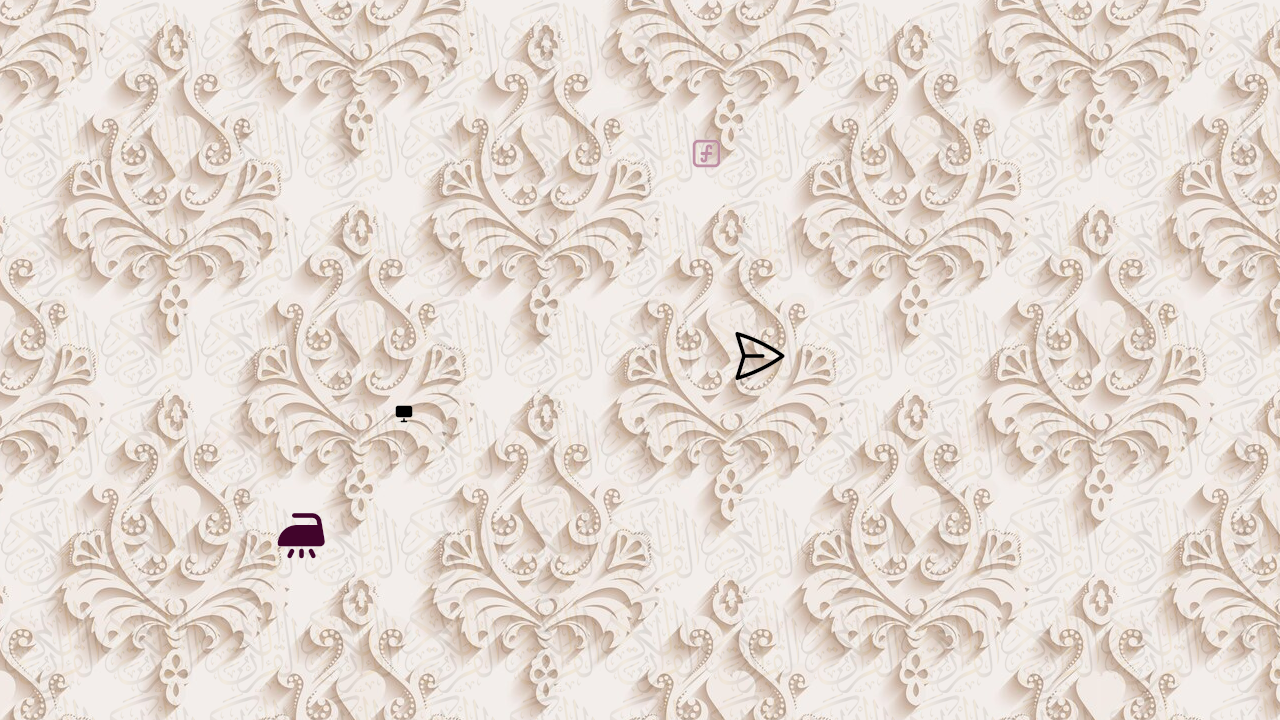  I want to click on send a message, so click(759, 356).